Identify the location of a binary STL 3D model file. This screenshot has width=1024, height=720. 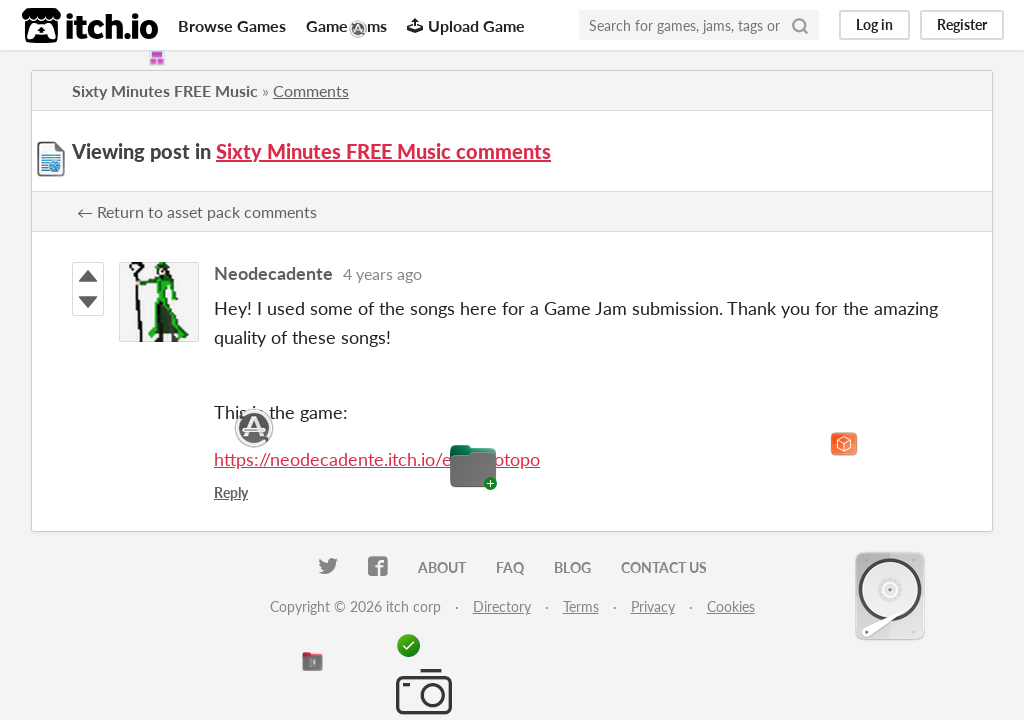
(844, 443).